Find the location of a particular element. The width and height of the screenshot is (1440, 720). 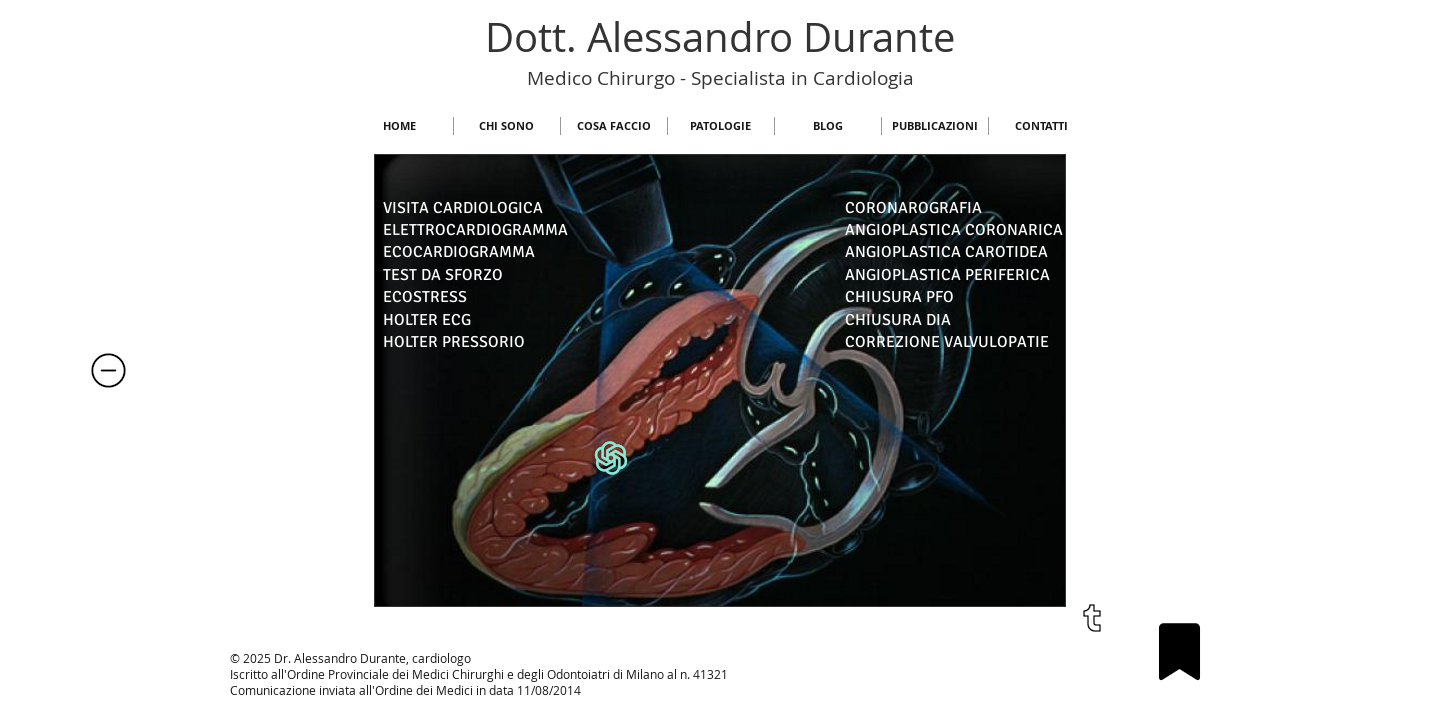

open Tumblr app is located at coordinates (1092, 618).